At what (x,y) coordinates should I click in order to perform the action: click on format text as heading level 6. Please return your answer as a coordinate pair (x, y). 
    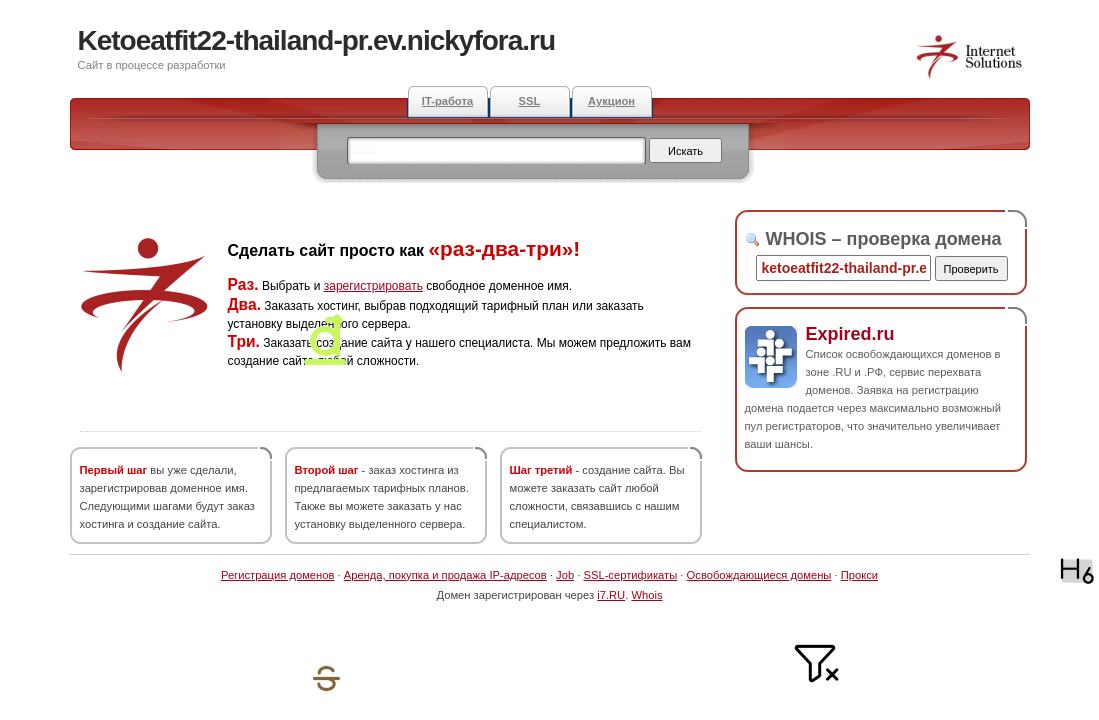
    Looking at the image, I should click on (1075, 570).